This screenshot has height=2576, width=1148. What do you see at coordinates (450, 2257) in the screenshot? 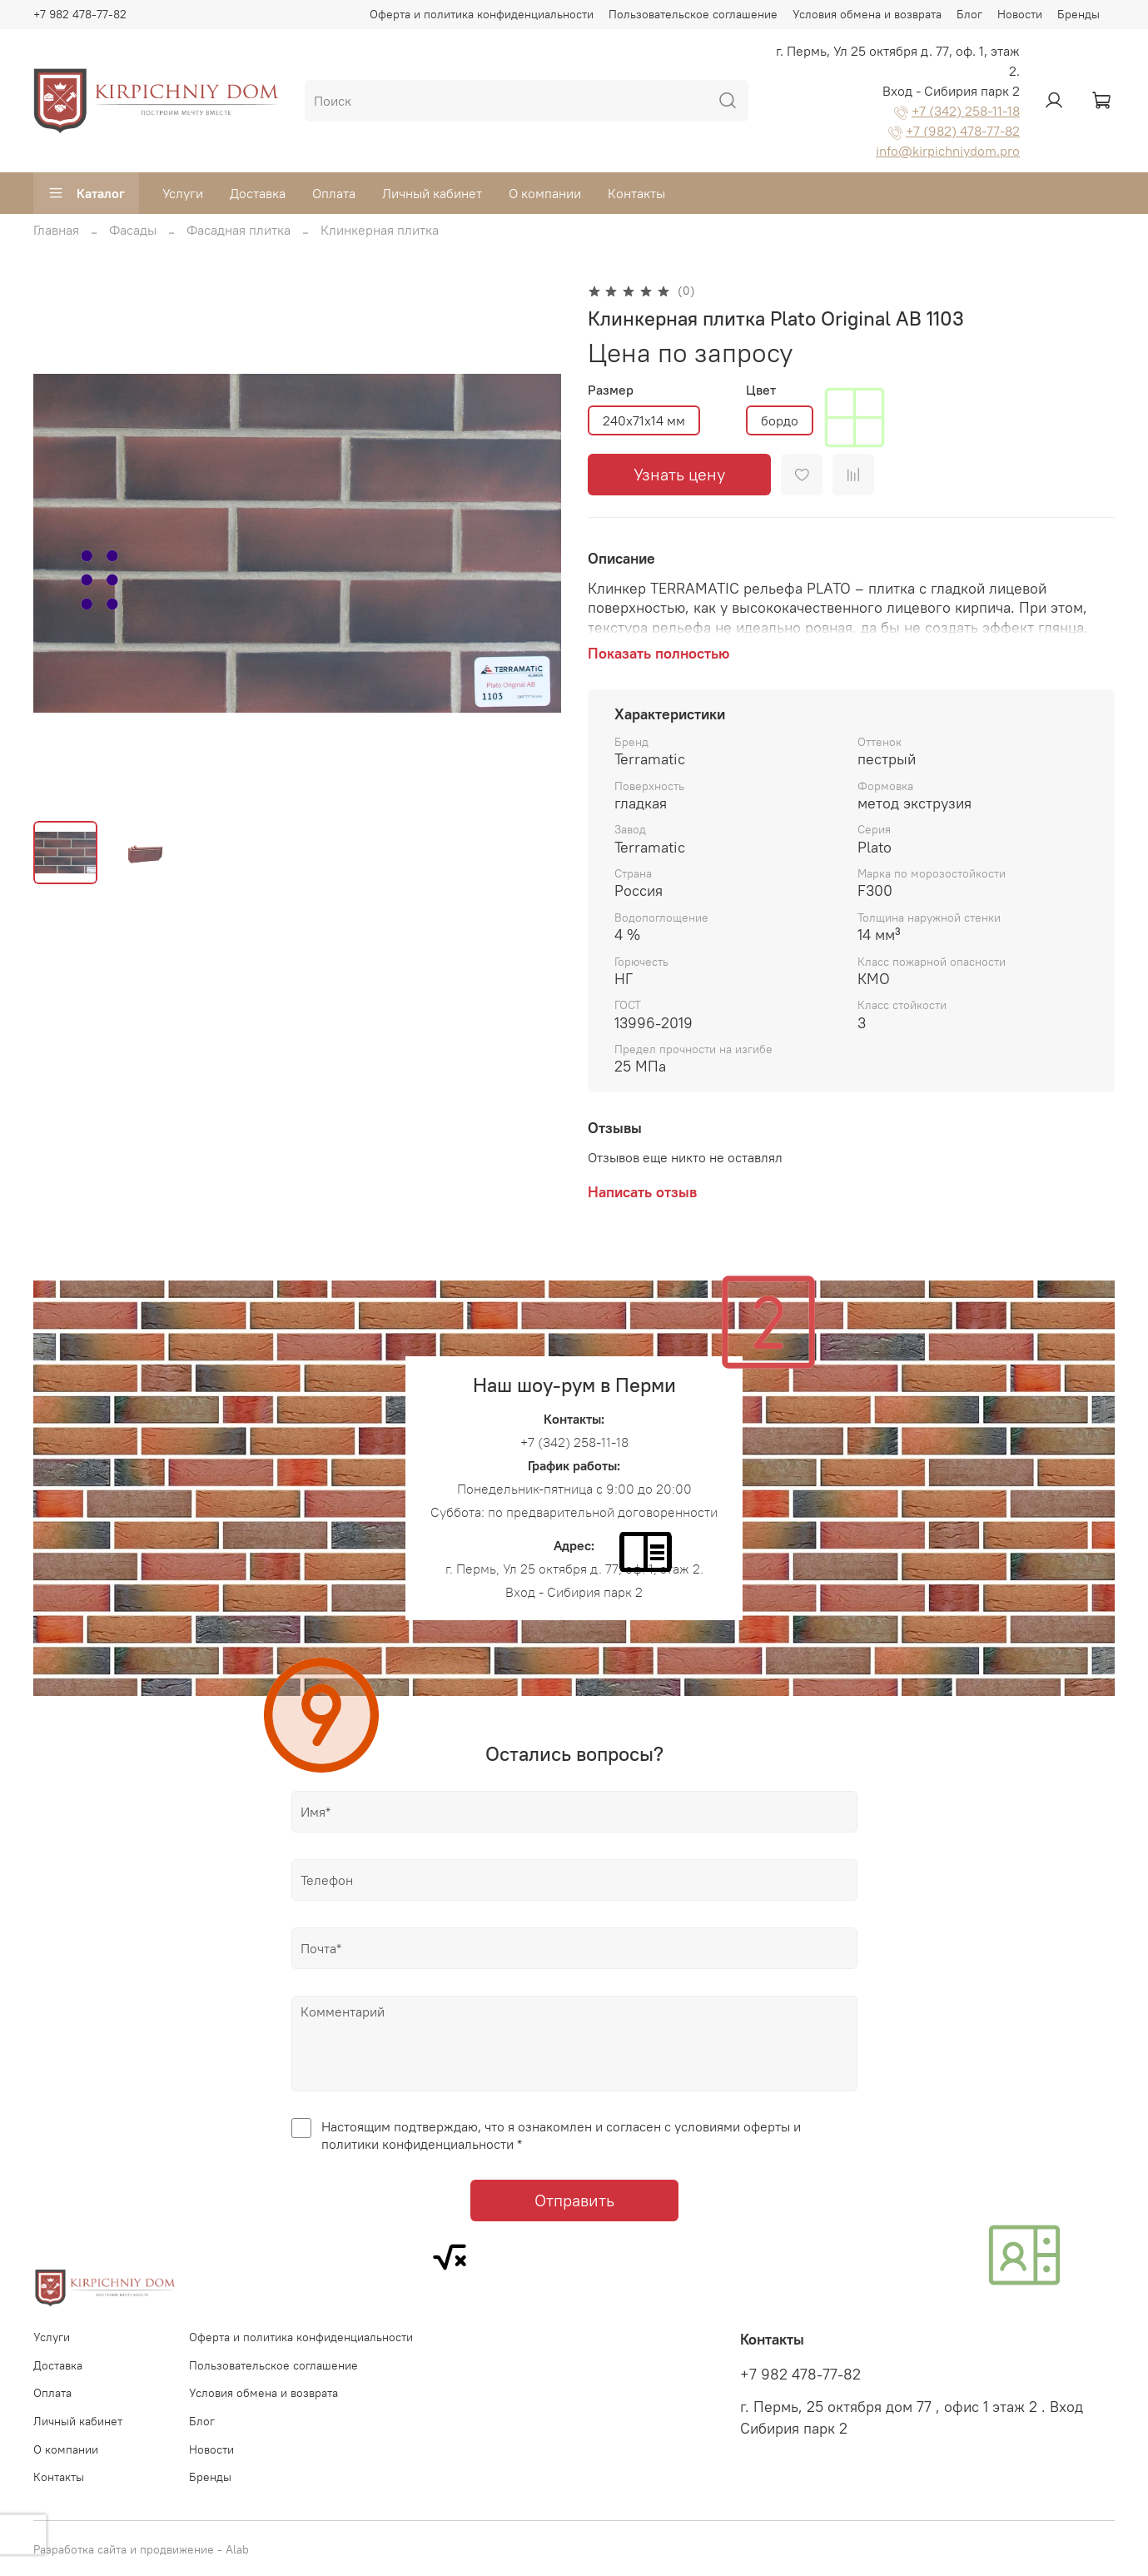
I see `access mathematical functions or calculator` at bounding box center [450, 2257].